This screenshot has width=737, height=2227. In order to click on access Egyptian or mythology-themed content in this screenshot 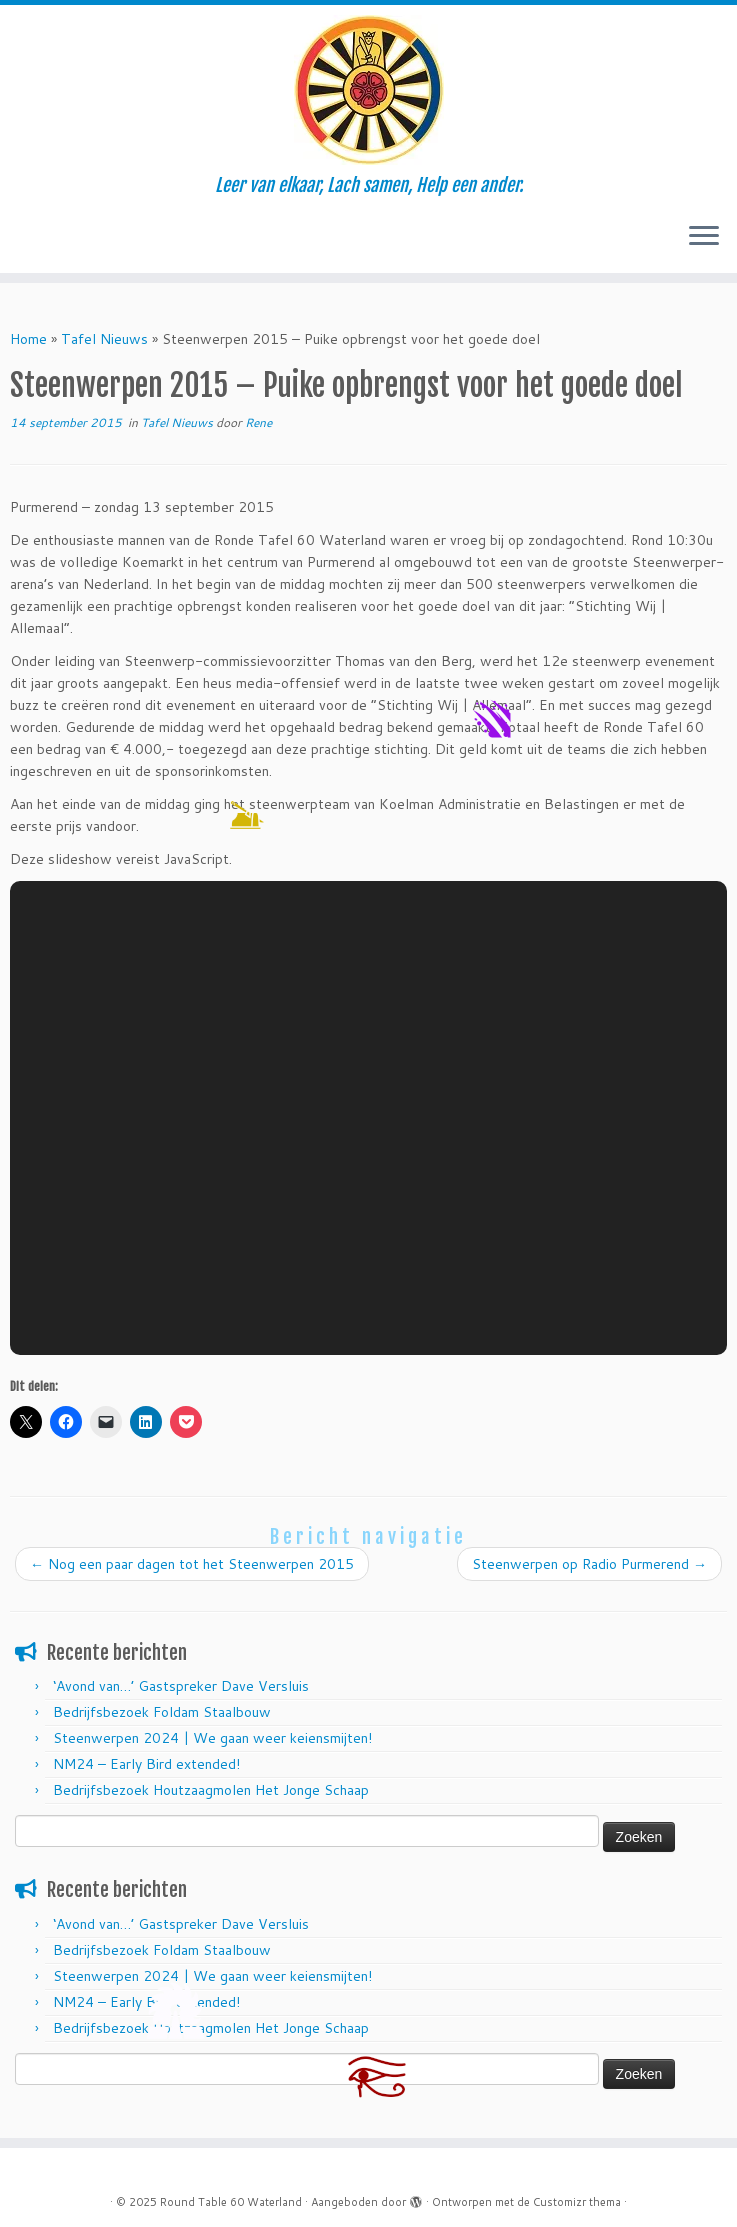, I will do `click(377, 2076)`.